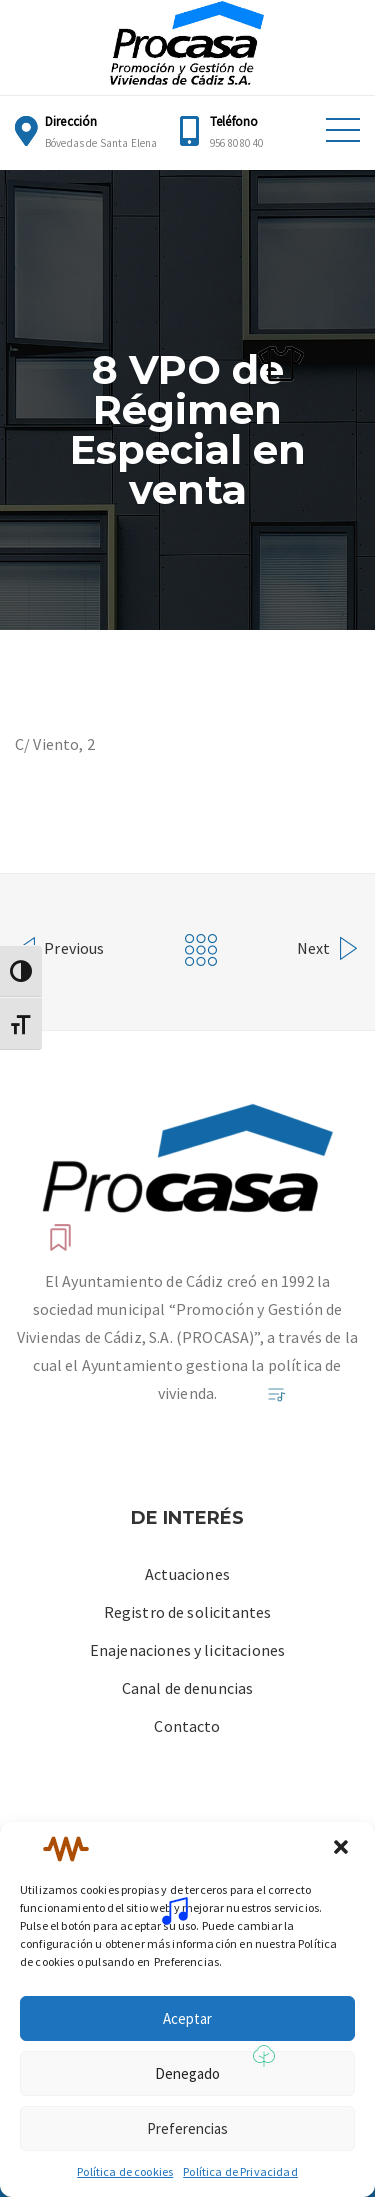  Describe the element at coordinates (66, 1849) in the screenshot. I see `view circuit or resistor component details` at that location.